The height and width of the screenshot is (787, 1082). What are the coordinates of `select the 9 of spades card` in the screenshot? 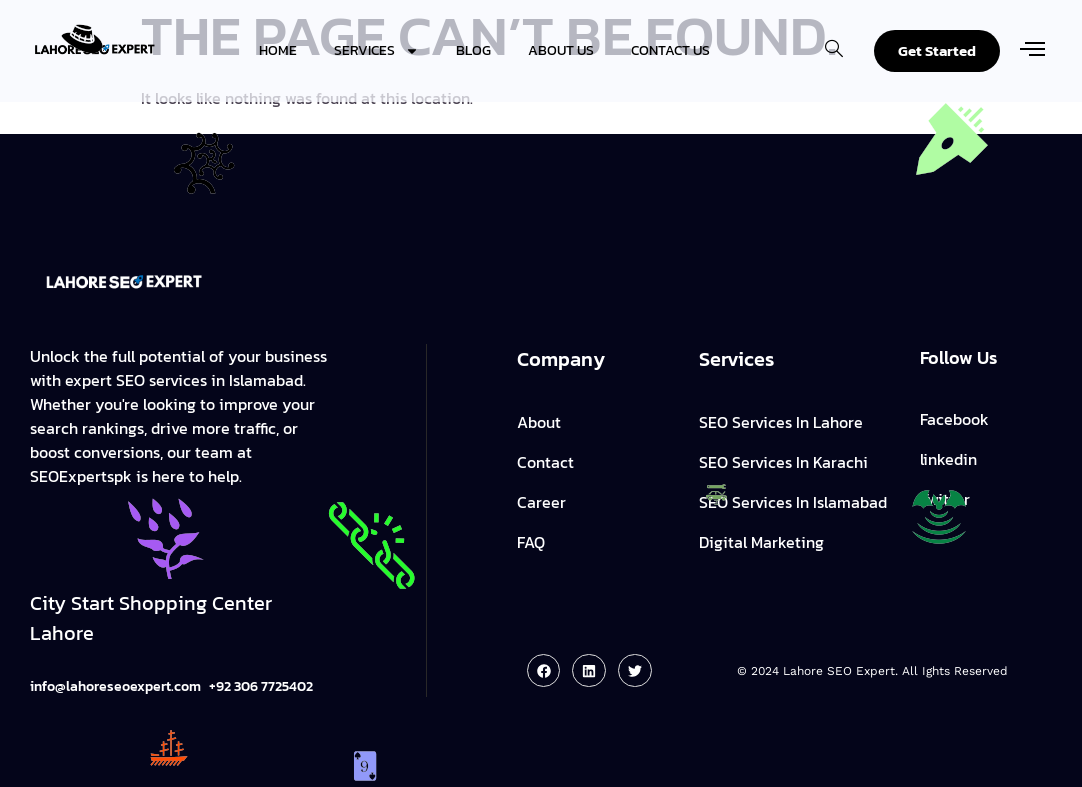 It's located at (365, 766).